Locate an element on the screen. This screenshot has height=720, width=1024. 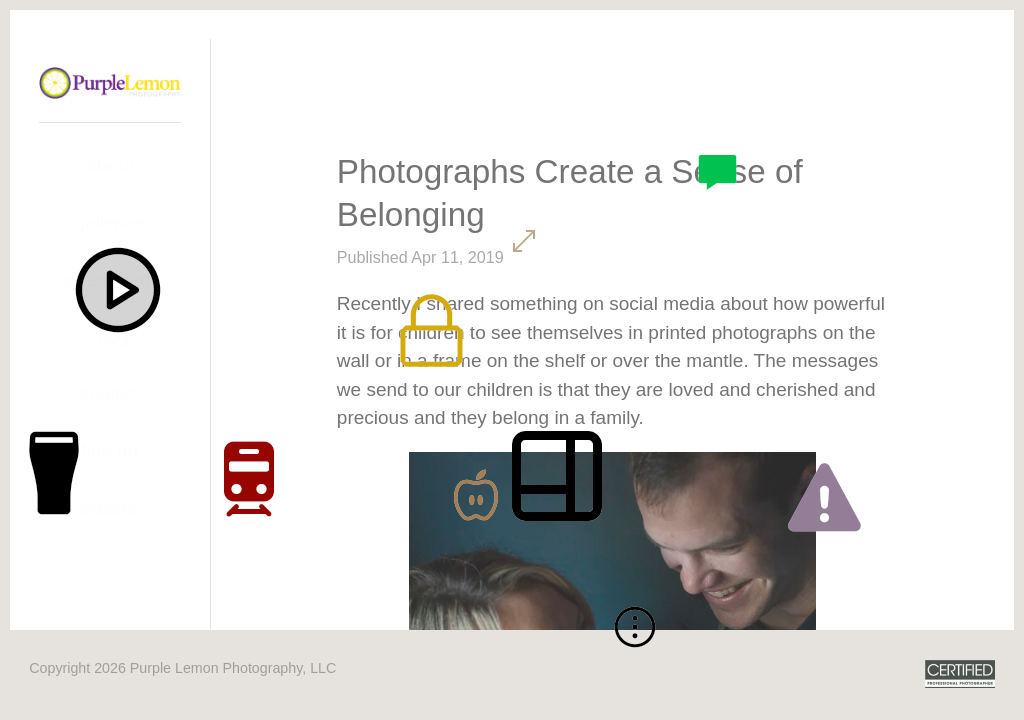
view subway or metro transit options is located at coordinates (249, 479).